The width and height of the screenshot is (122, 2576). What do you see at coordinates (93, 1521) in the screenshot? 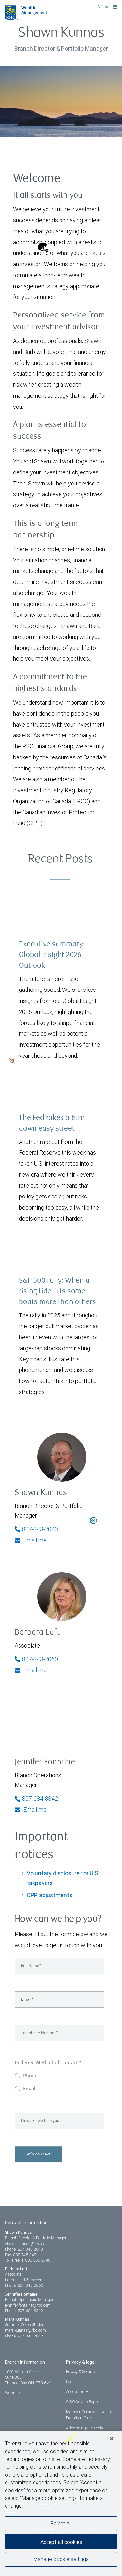
I see `a mechanical gear or cog settings icon` at bounding box center [93, 1521].